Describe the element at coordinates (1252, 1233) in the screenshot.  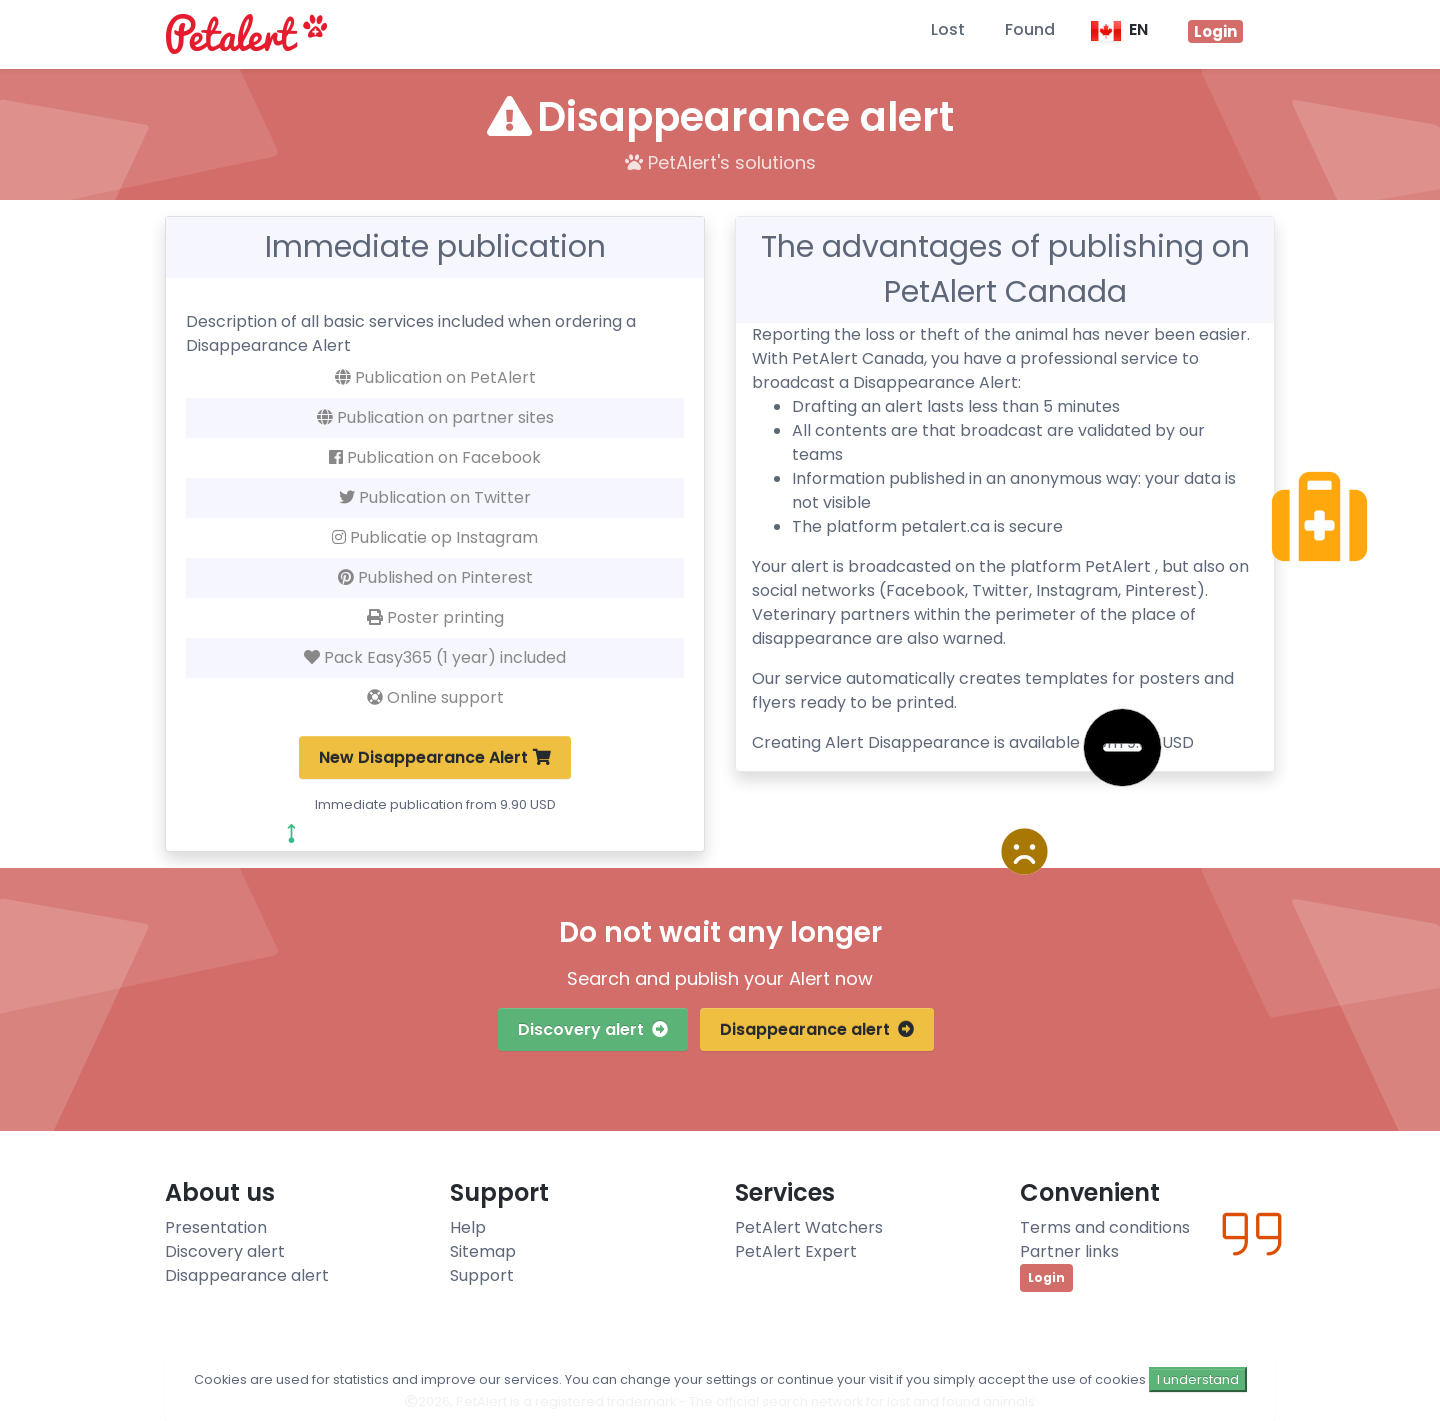
I see `insert a block quote` at that location.